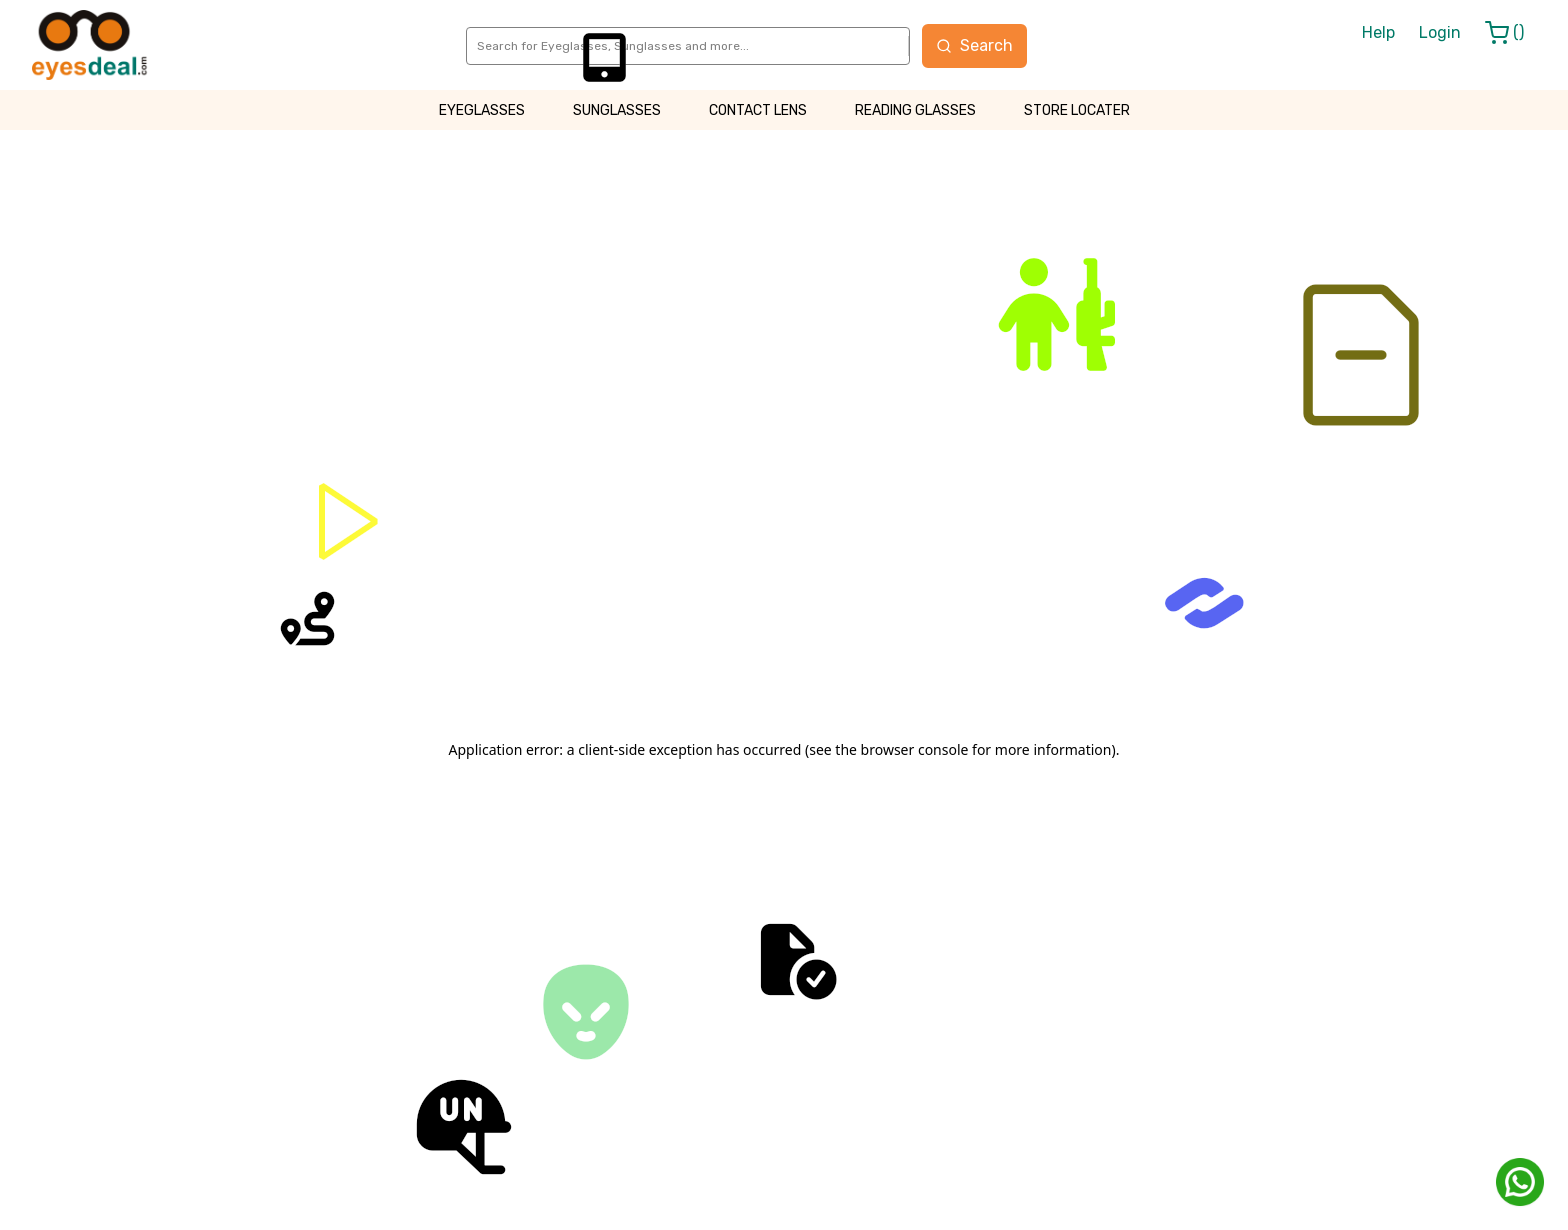  I want to click on view route between two locations, so click(307, 618).